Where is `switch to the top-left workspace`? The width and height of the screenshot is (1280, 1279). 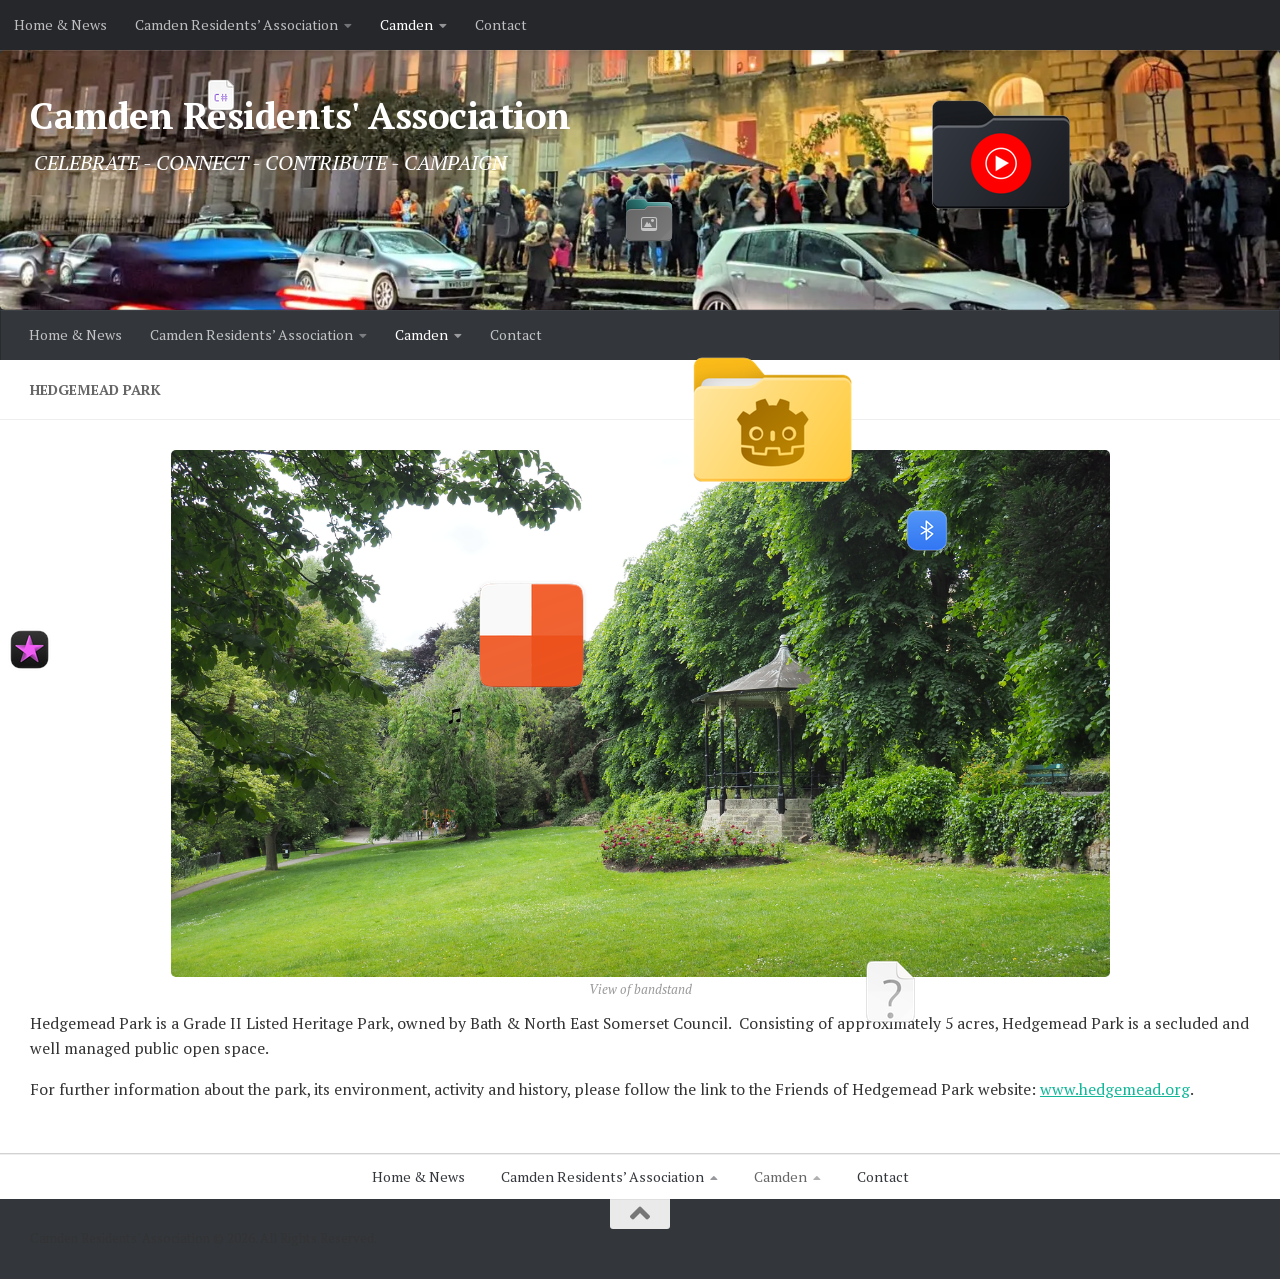
switch to the top-left workspace is located at coordinates (531, 635).